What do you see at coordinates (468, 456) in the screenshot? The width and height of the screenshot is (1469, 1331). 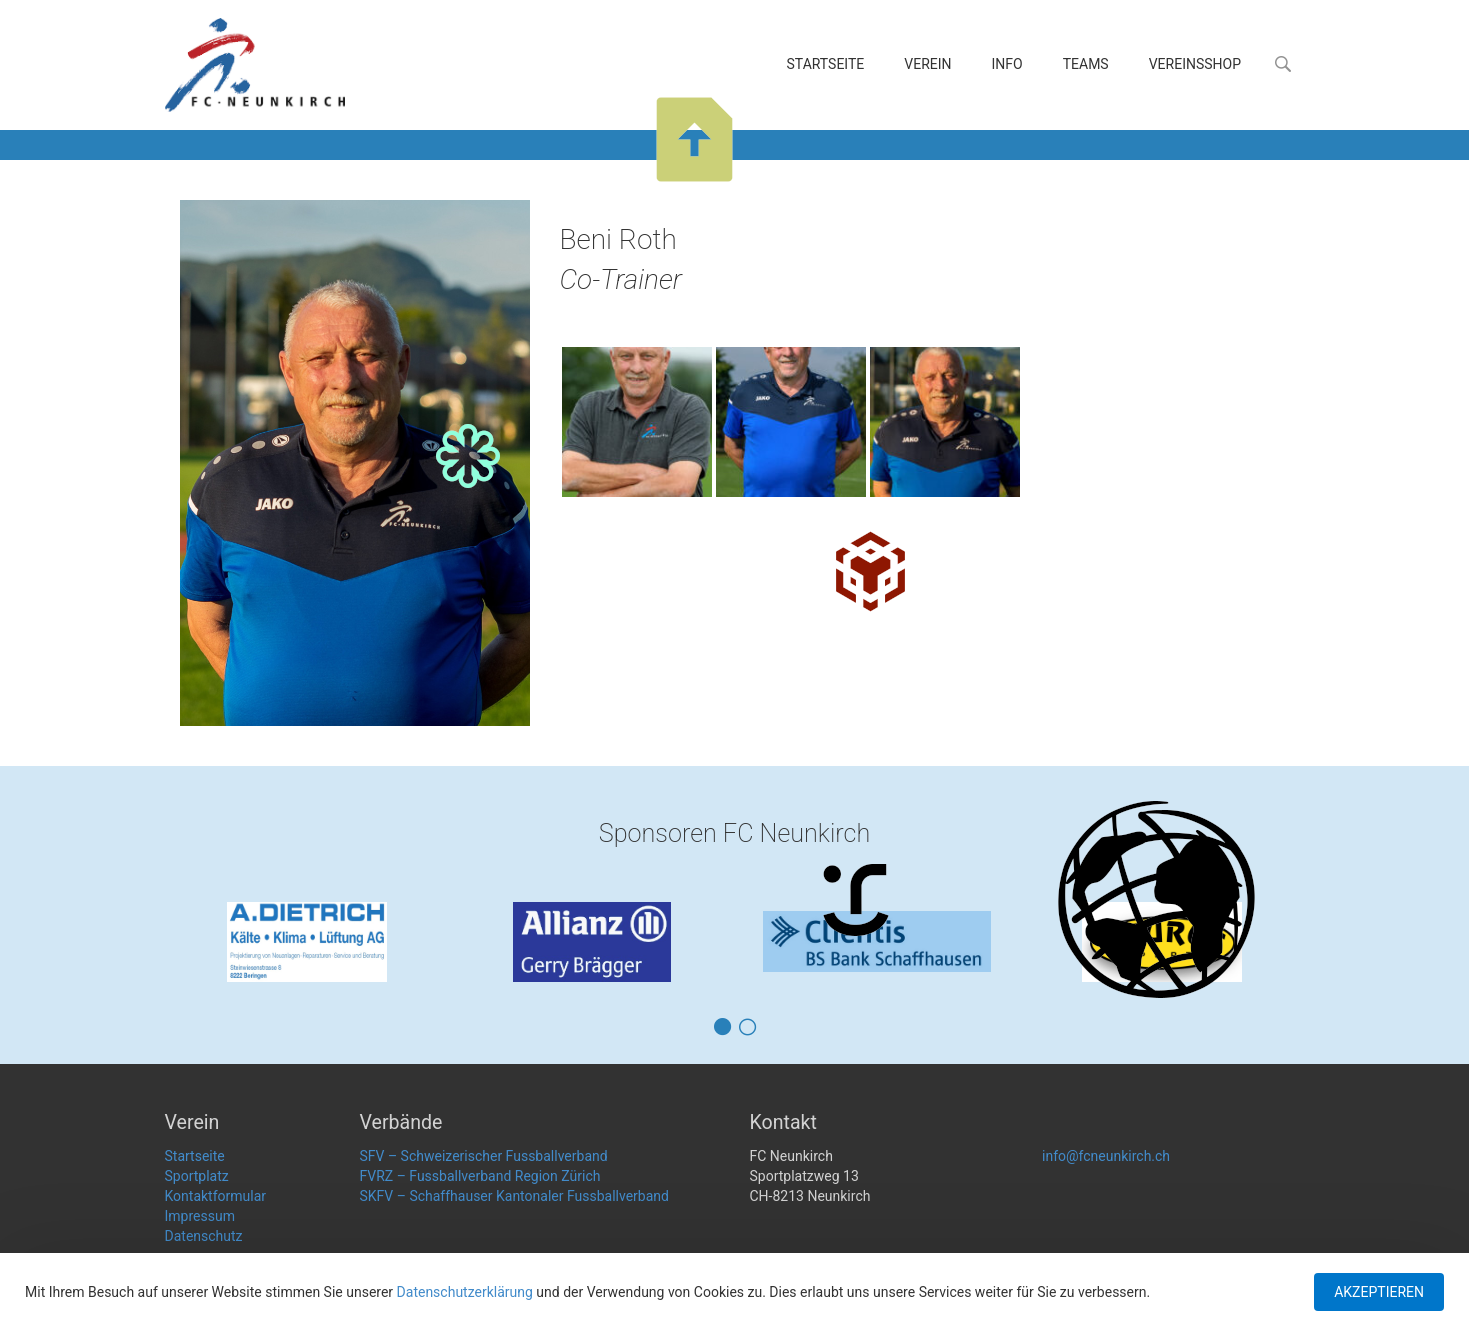 I see `svg file format indicator` at bounding box center [468, 456].